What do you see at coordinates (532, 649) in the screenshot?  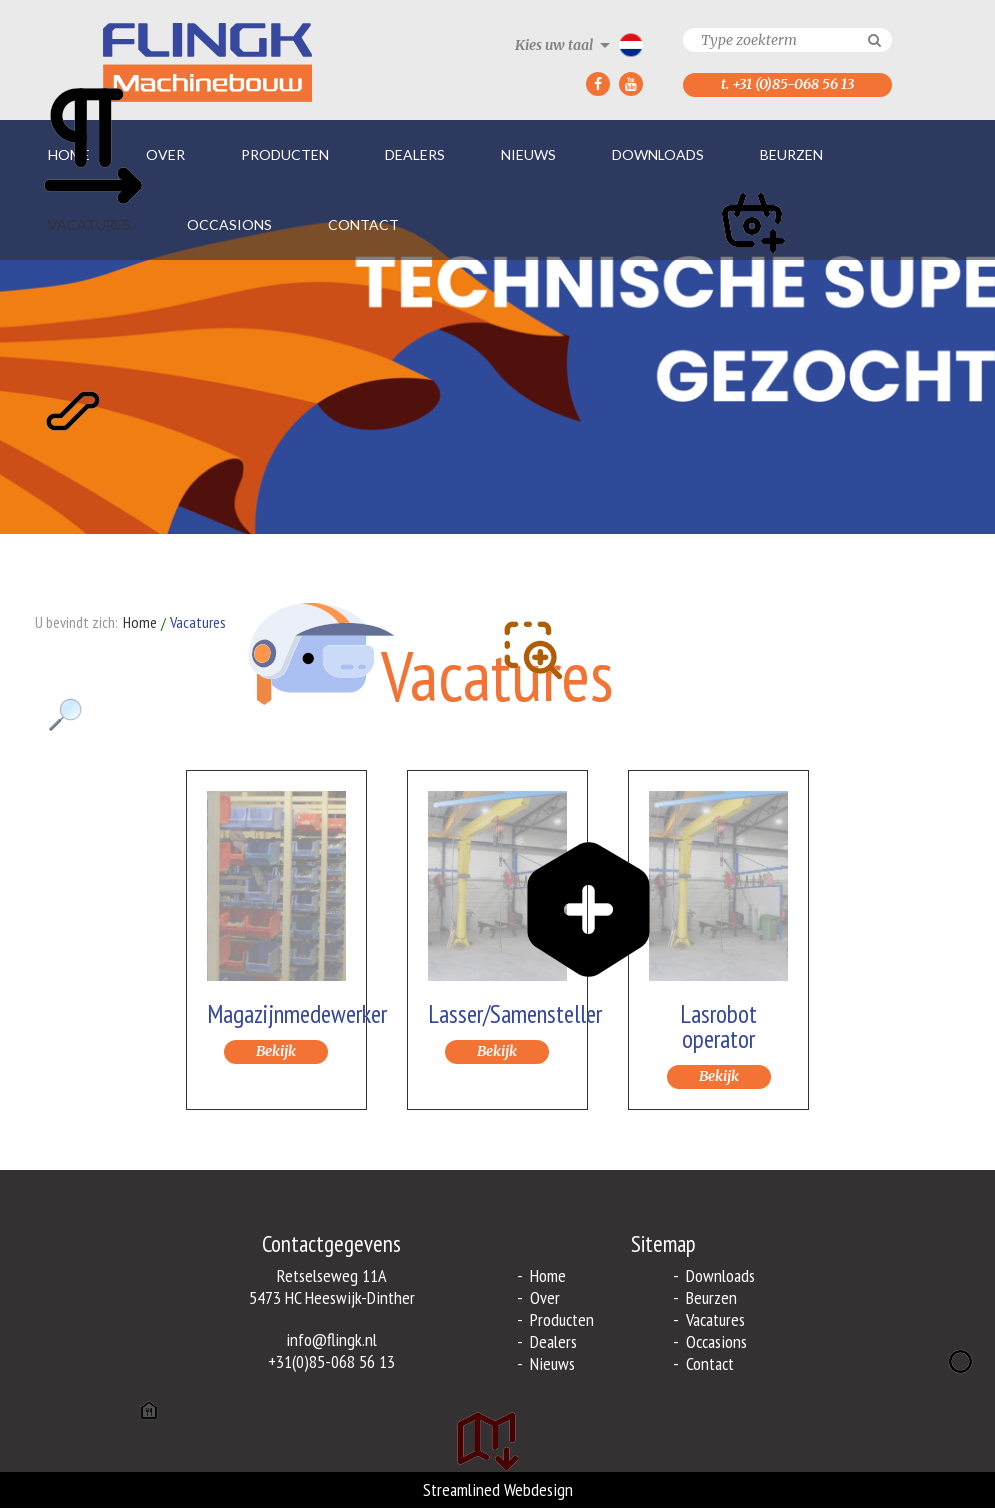 I see `zoom in on a selected area` at bounding box center [532, 649].